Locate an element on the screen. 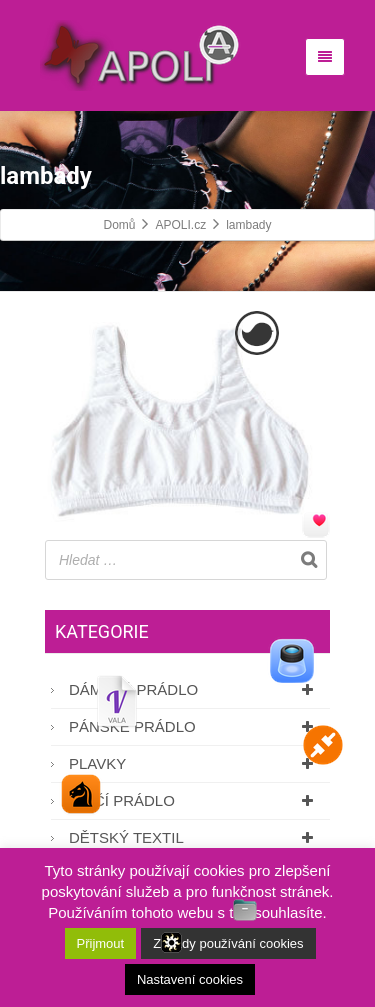 This screenshot has height=1007, width=375. launch budgie desktop environment is located at coordinates (257, 333).